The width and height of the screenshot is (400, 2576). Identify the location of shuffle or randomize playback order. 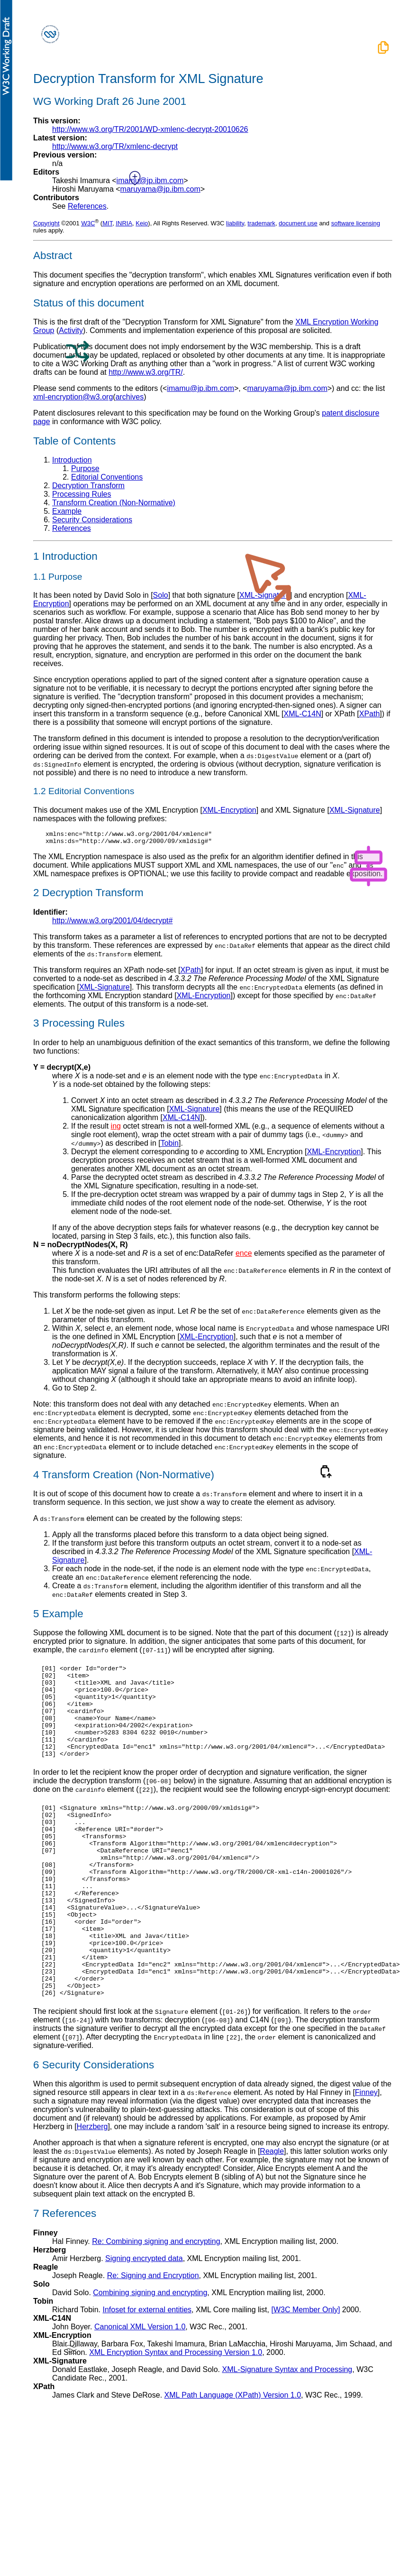
(77, 351).